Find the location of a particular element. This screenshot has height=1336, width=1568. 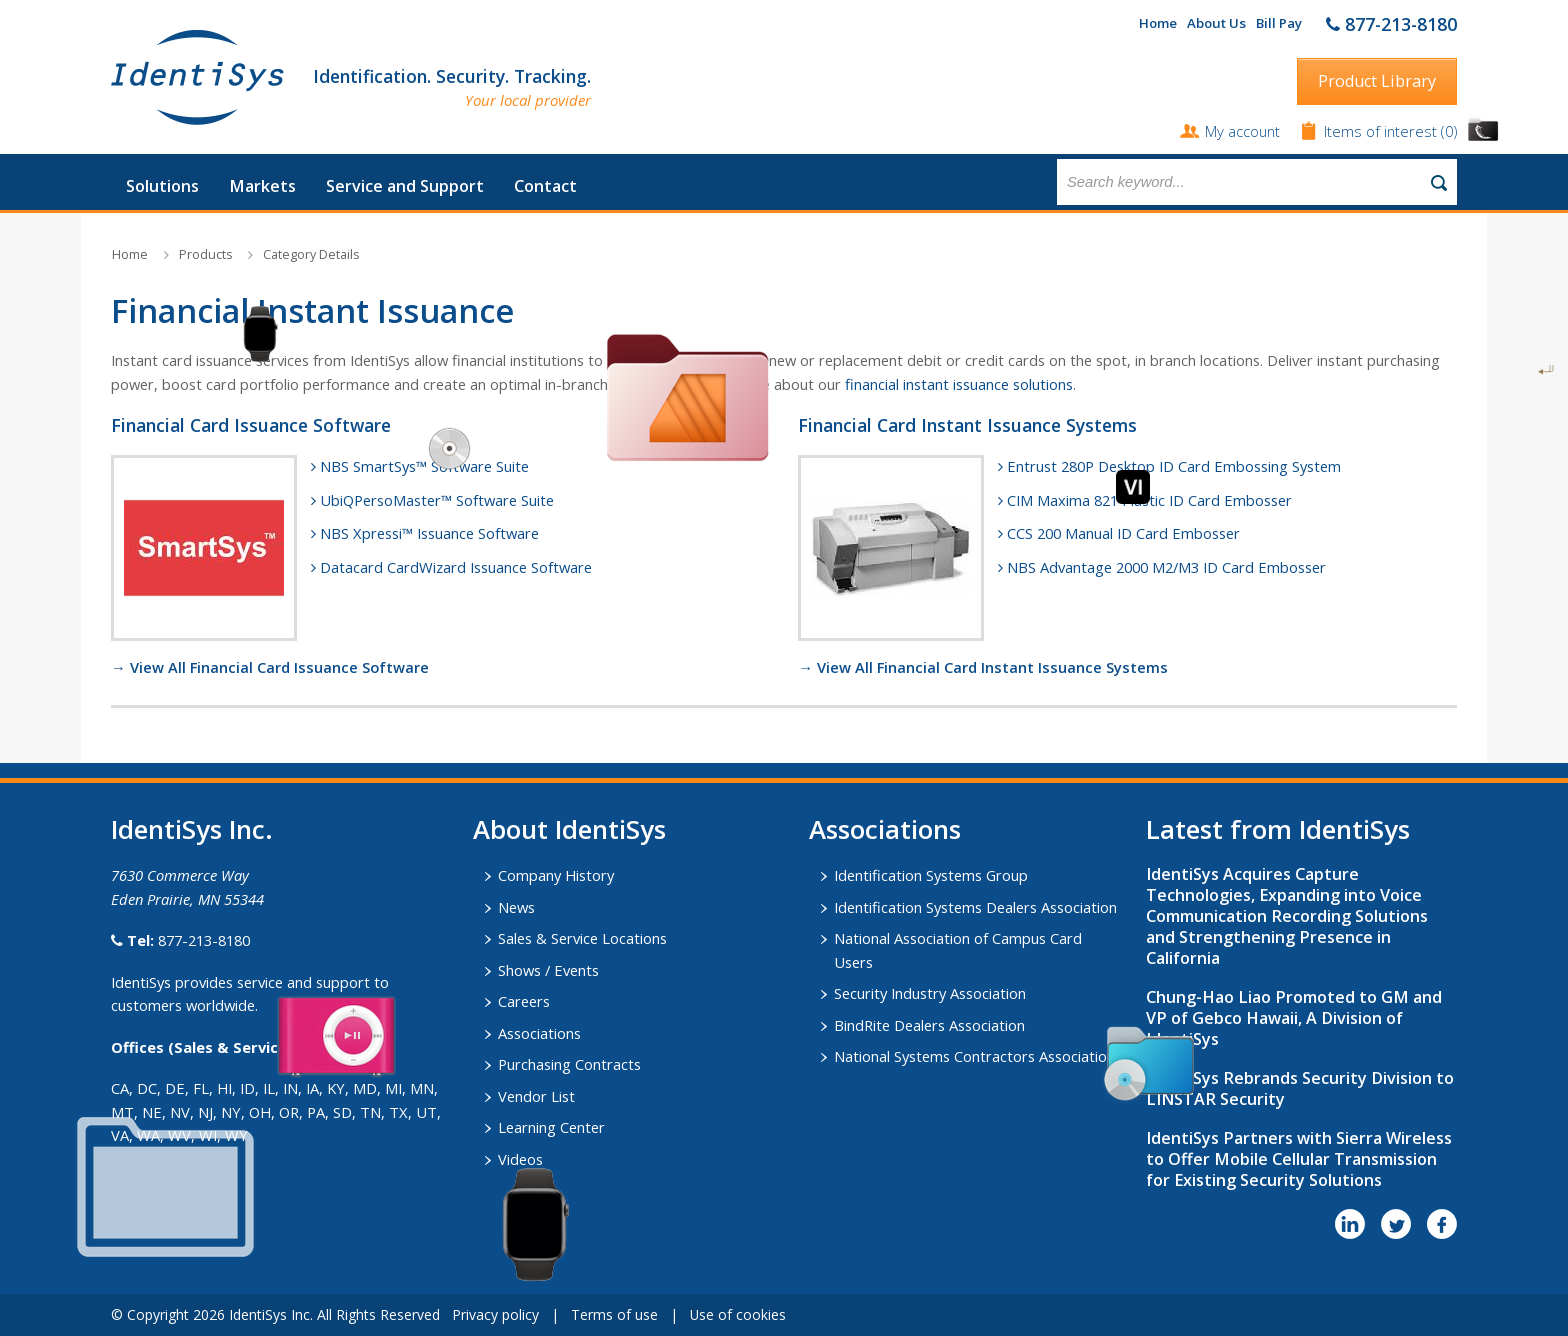

access your iMovie media library is located at coordinates (165, 1185).